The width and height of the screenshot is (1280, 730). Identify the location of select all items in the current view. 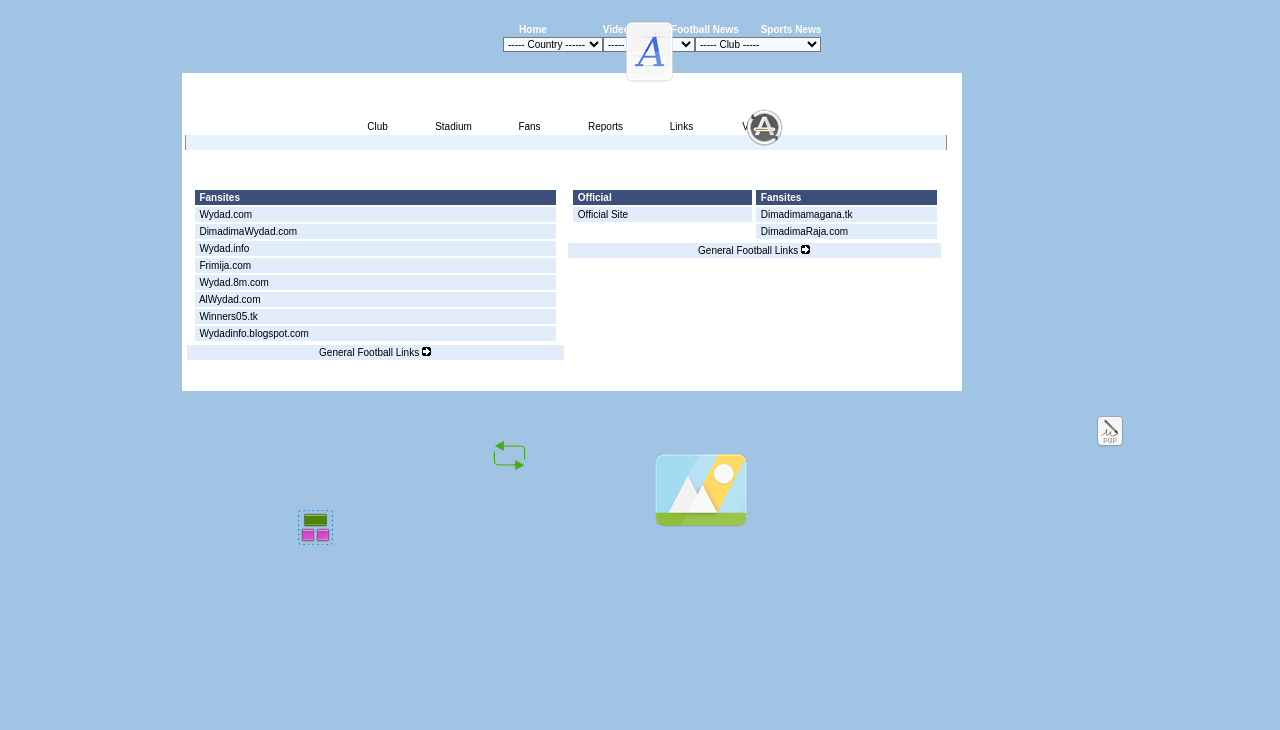
(315, 527).